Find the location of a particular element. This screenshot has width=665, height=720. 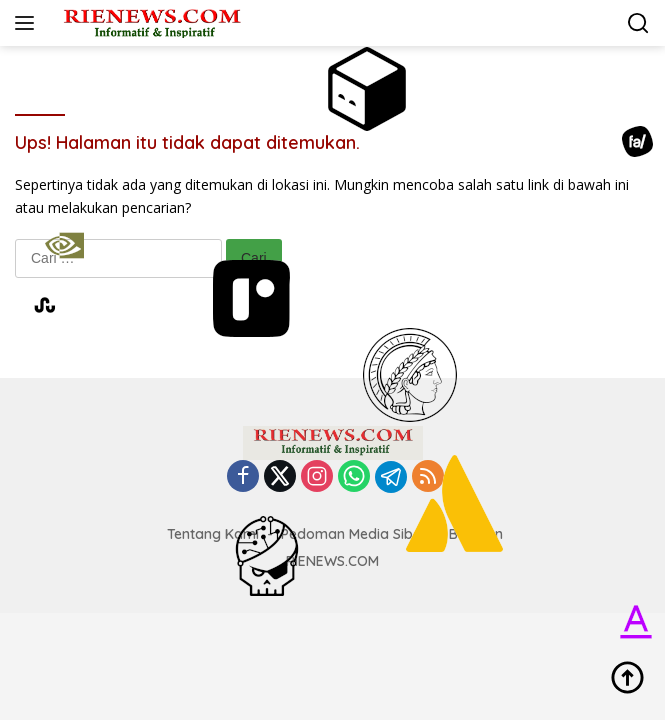

visit the Root Me cybersecurity learning platform is located at coordinates (267, 556).